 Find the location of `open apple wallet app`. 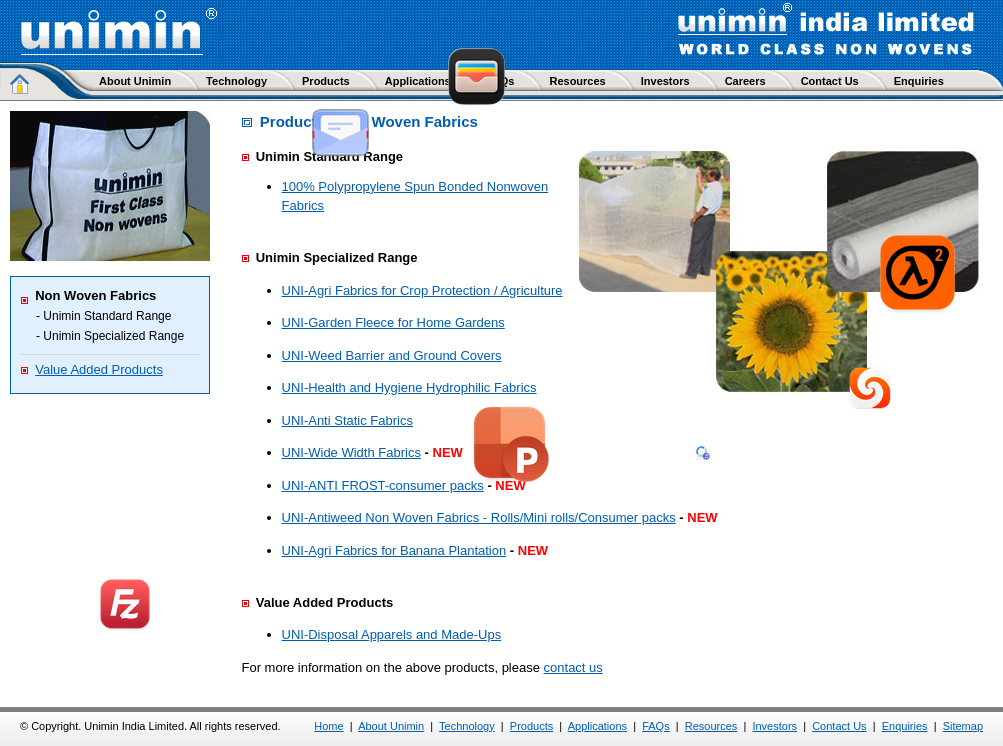

open apple wallet app is located at coordinates (476, 76).